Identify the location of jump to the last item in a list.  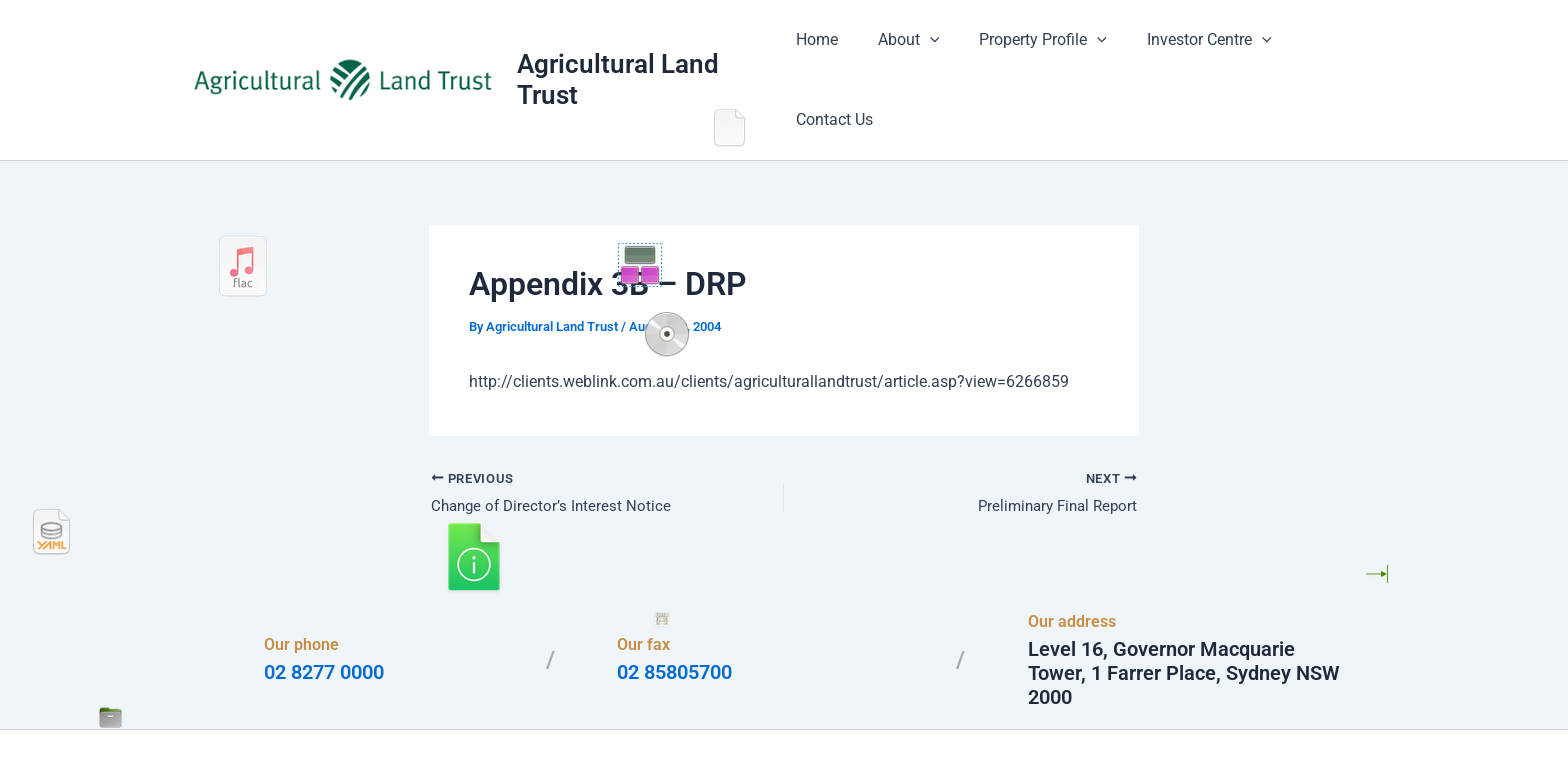
(1377, 574).